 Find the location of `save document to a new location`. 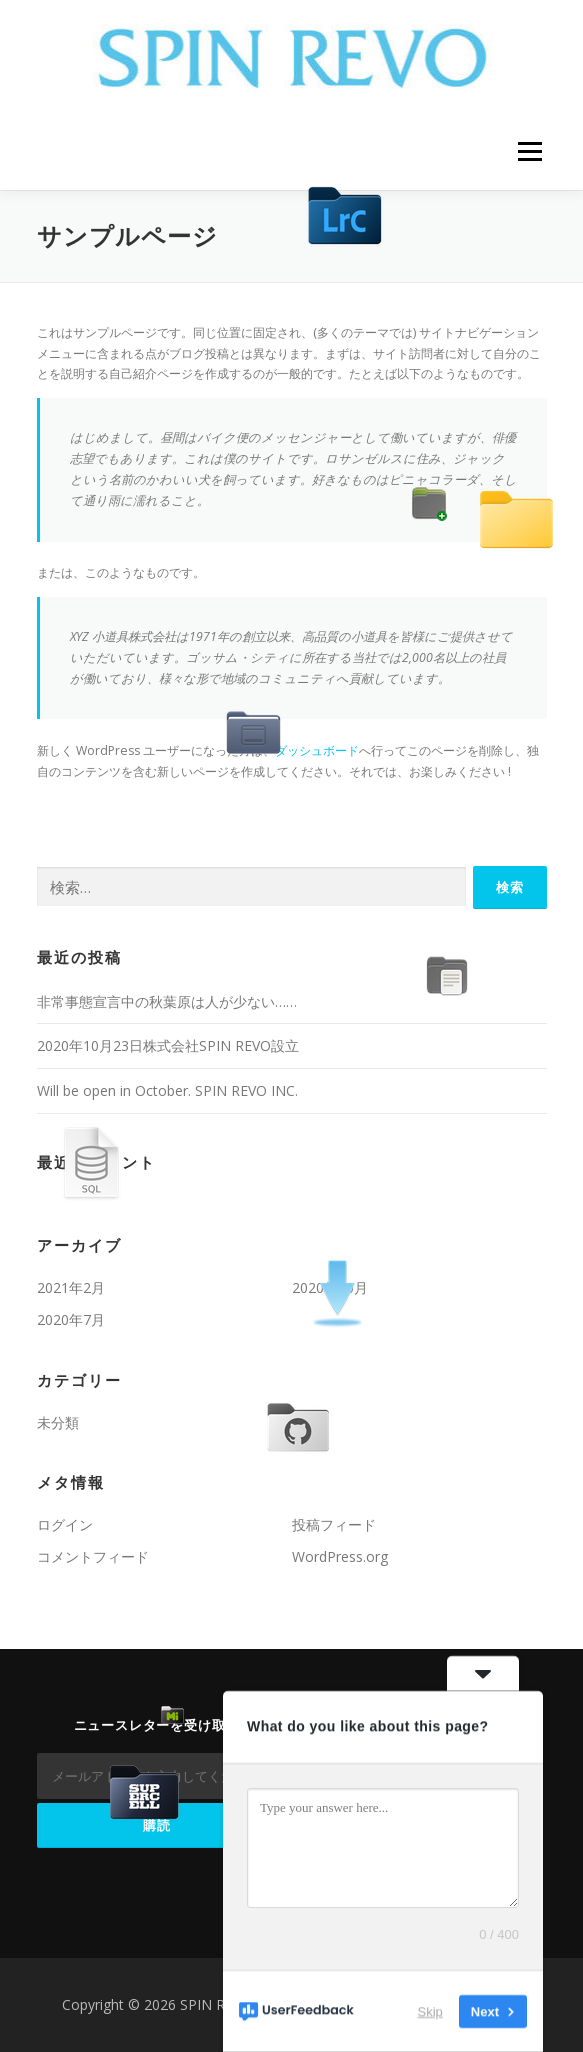

save document to a new location is located at coordinates (337, 1289).